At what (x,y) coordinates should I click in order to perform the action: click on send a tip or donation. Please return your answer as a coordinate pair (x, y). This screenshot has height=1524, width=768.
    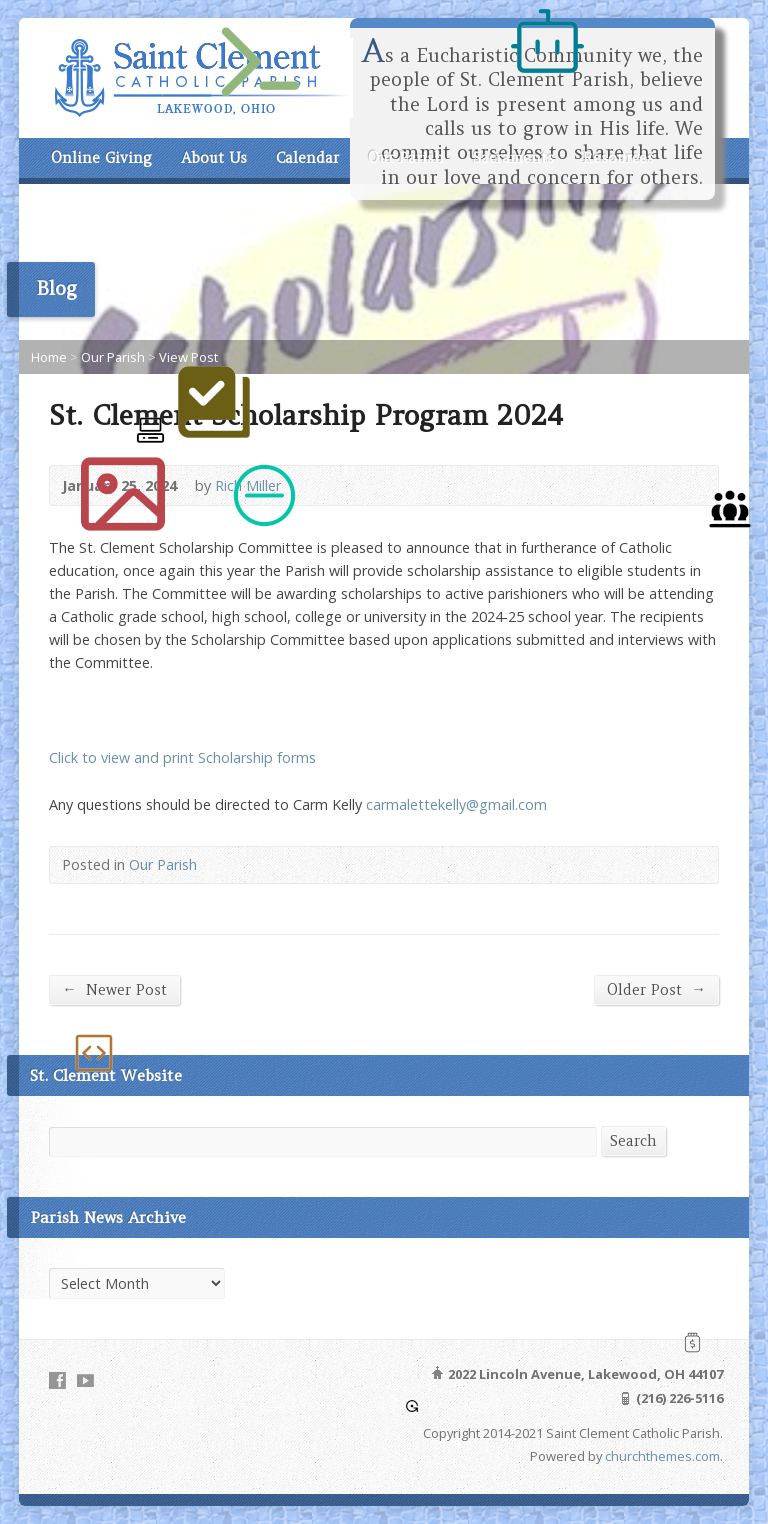
    Looking at the image, I should click on (692, 1342).